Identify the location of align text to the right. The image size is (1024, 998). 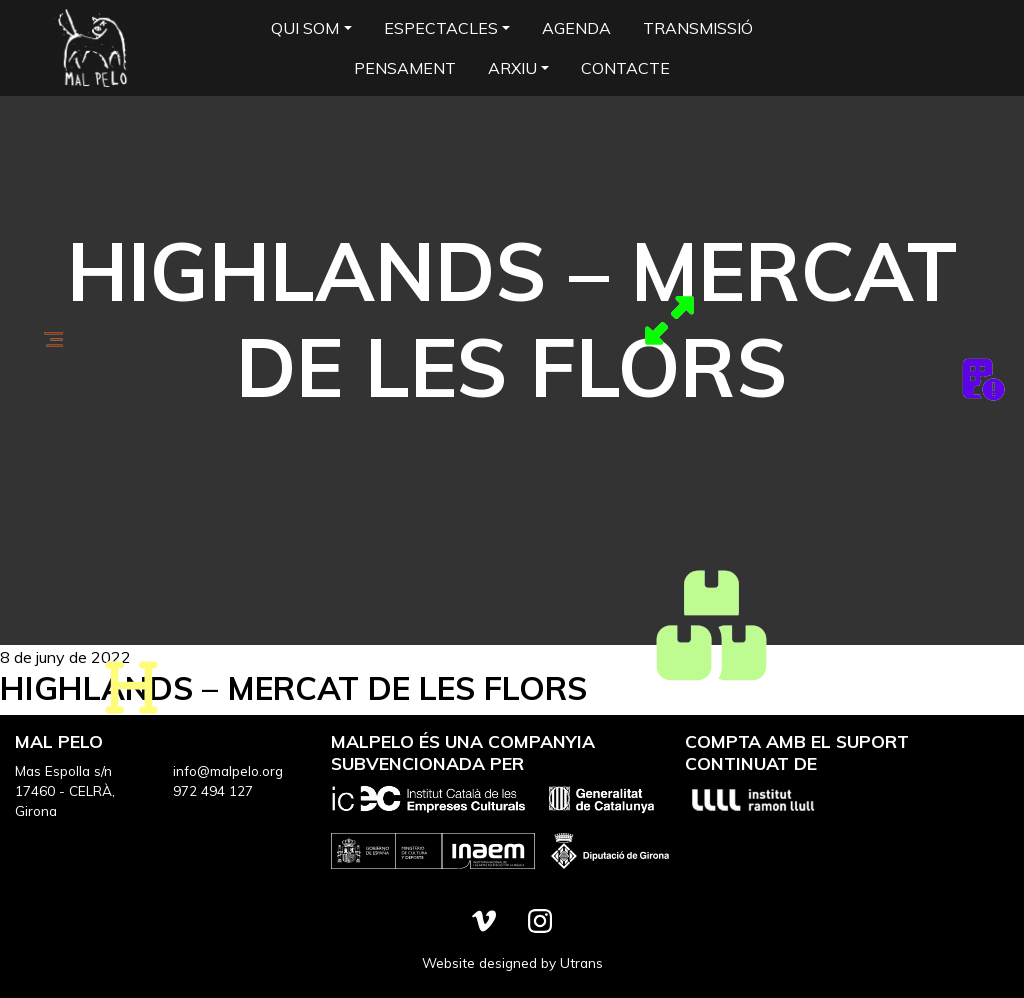
(53, 339).